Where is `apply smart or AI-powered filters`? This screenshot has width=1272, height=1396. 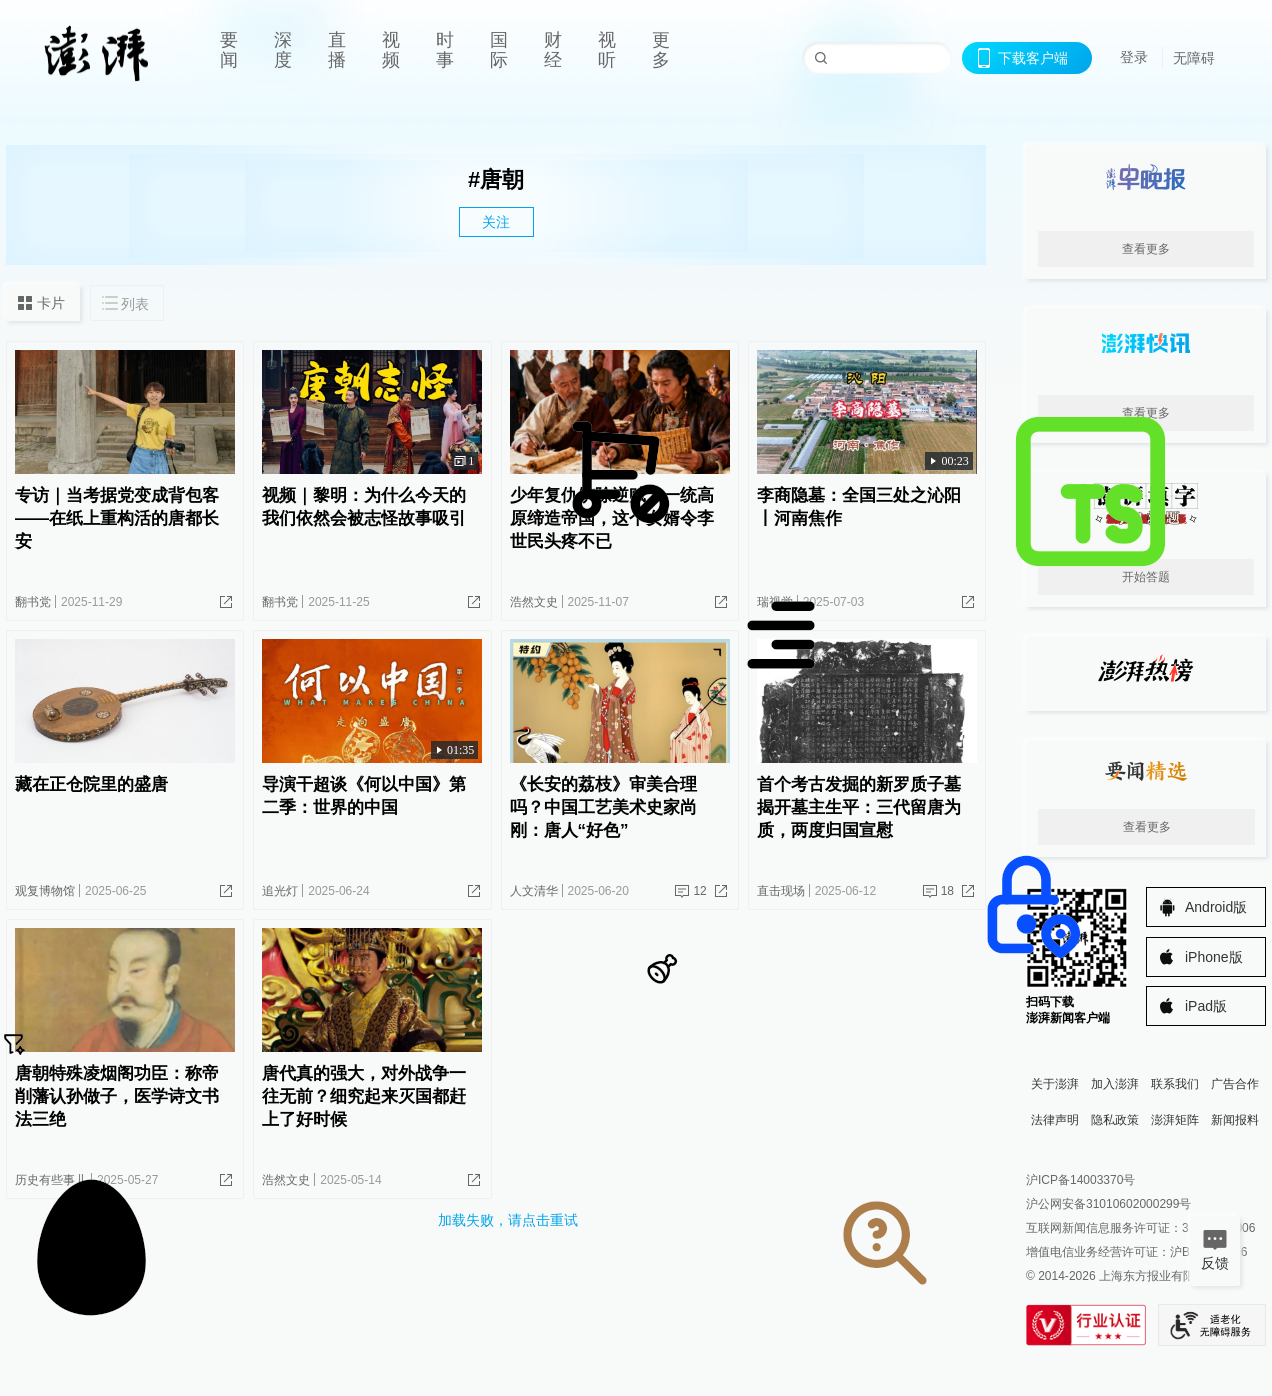
apply smart or AI-powered filters is located at coordinates (13, 1043).